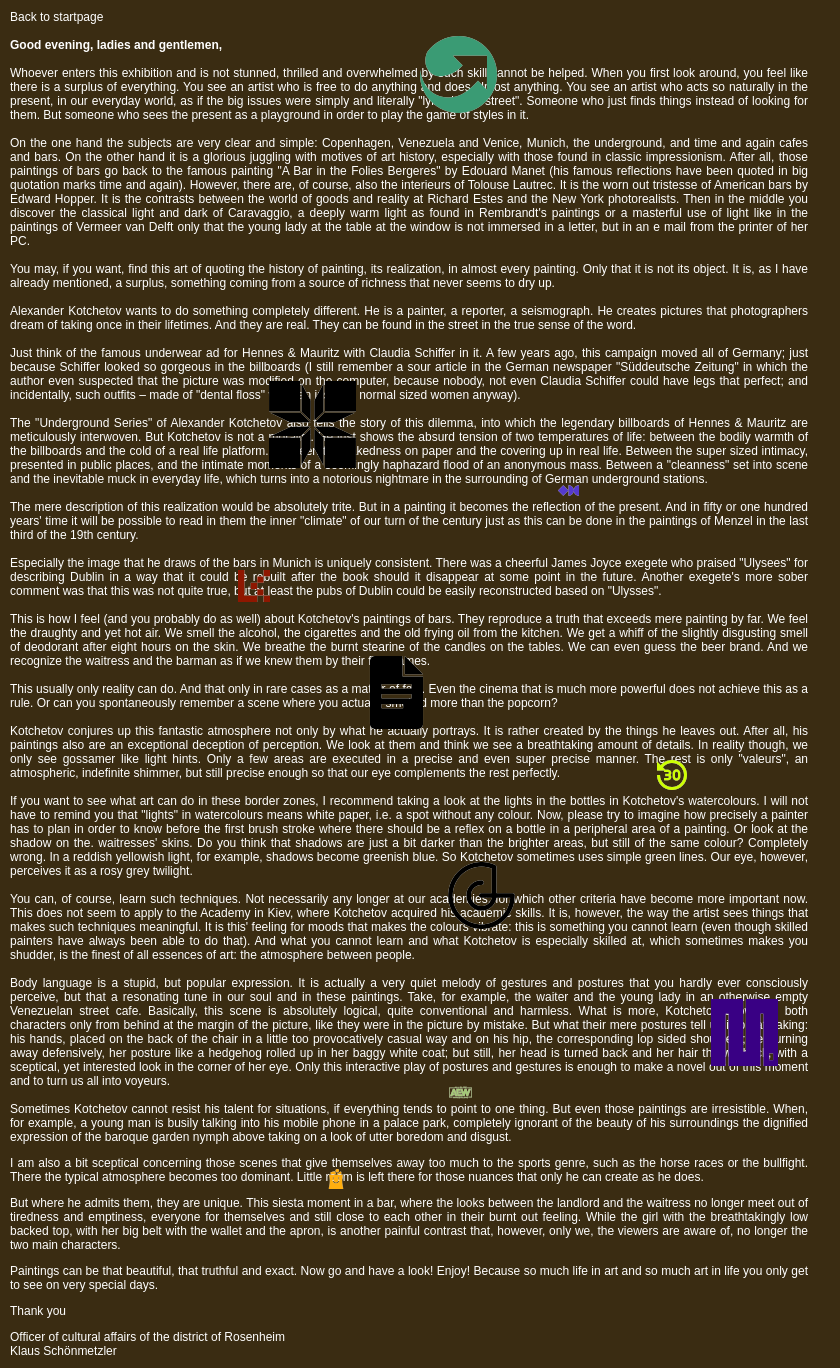 This screenshot has height=1368, width=840. I want to click on livekit logo - real-time audio/video platform branding, so click(254, 586).